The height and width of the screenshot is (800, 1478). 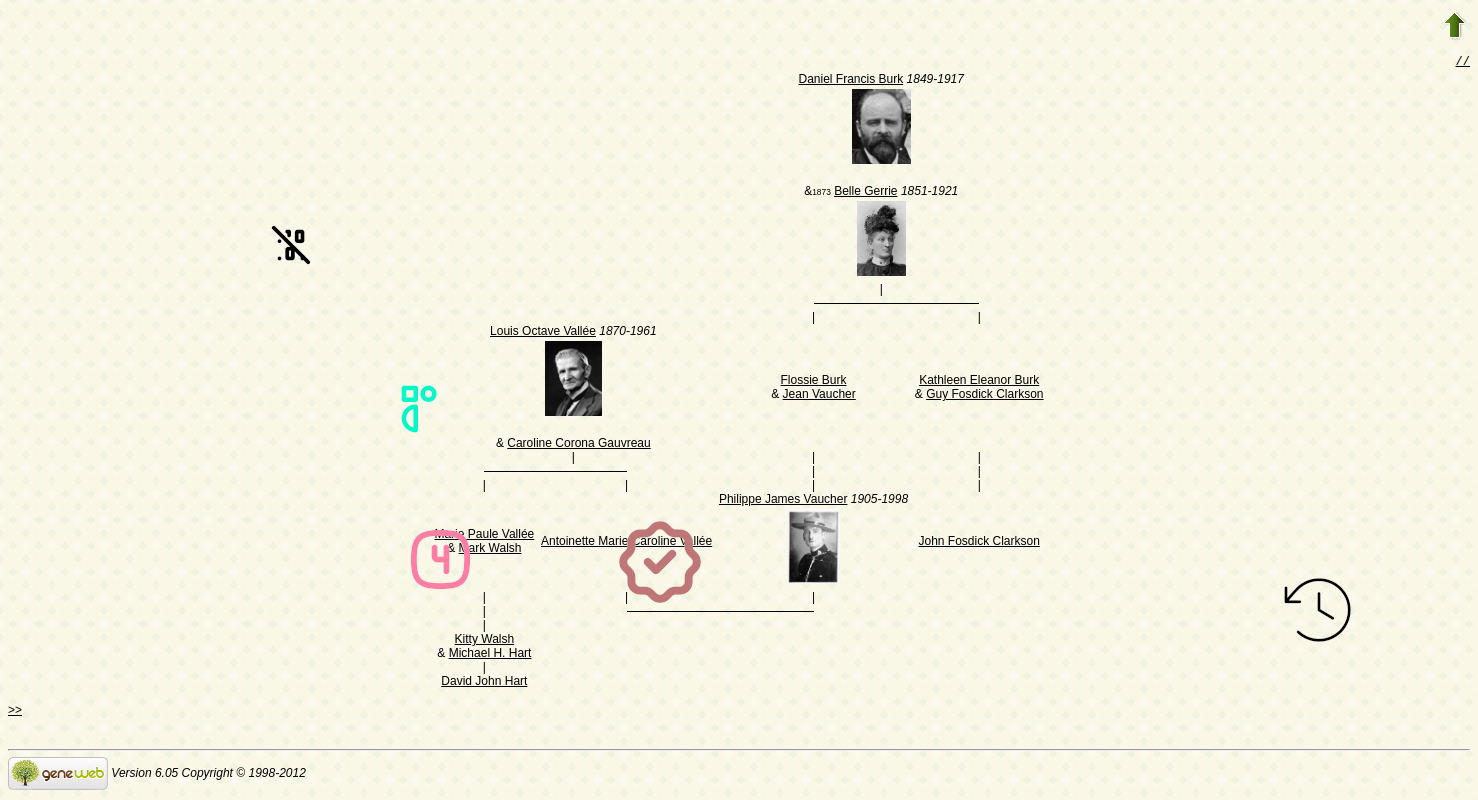 What do you see at coordinates (660, 562) in the screenshot?
I see `verified or authenticated status indicator` at bounding box center [660, 562].